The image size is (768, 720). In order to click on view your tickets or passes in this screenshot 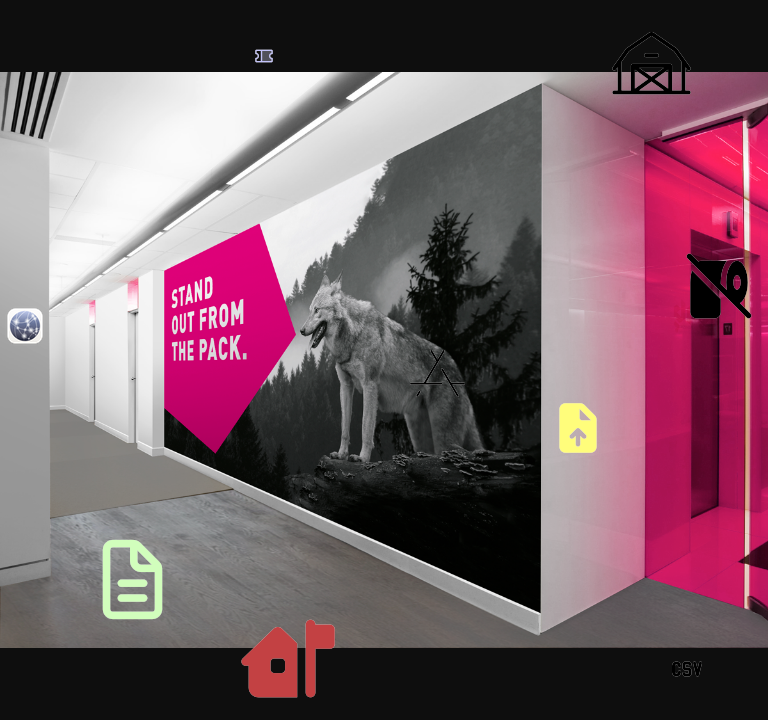, I will do `click(264, 56)`.